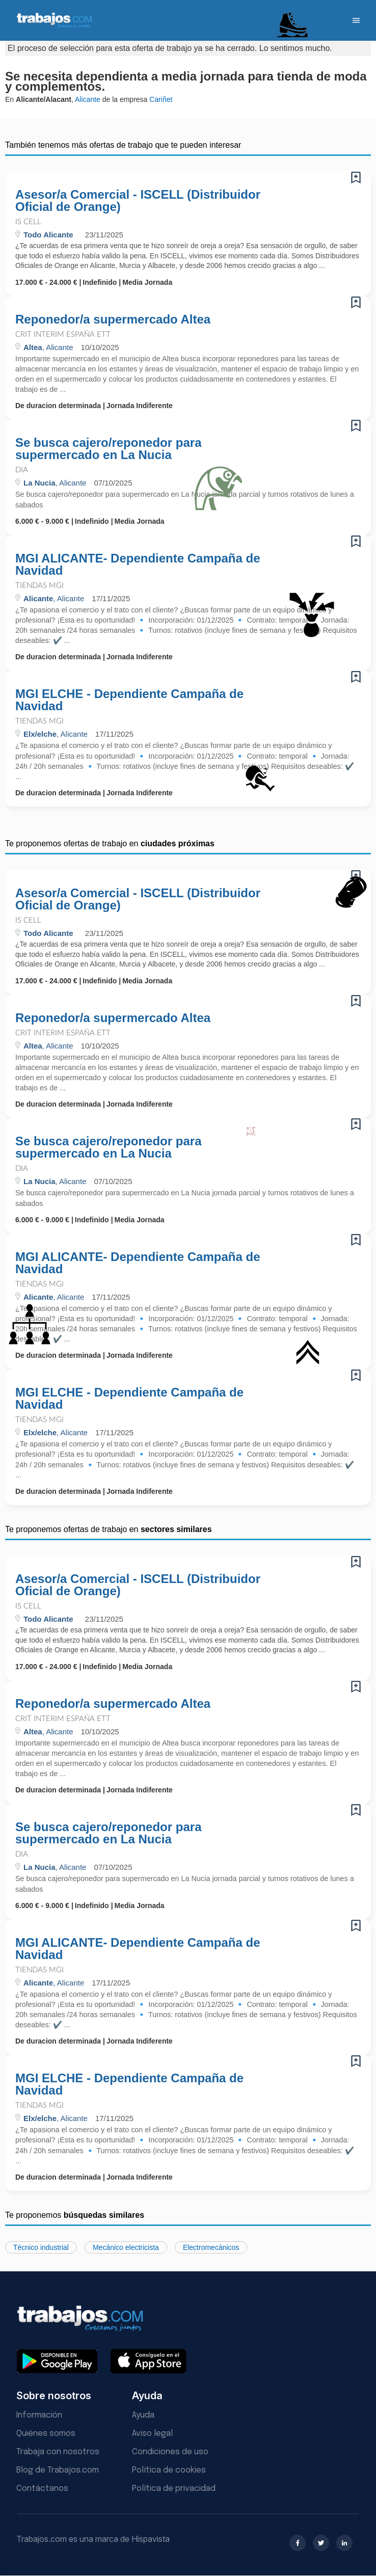 The image size is (376, 2576). I want to click on indicates a thief or robbery event in a game, so click(260, 779).